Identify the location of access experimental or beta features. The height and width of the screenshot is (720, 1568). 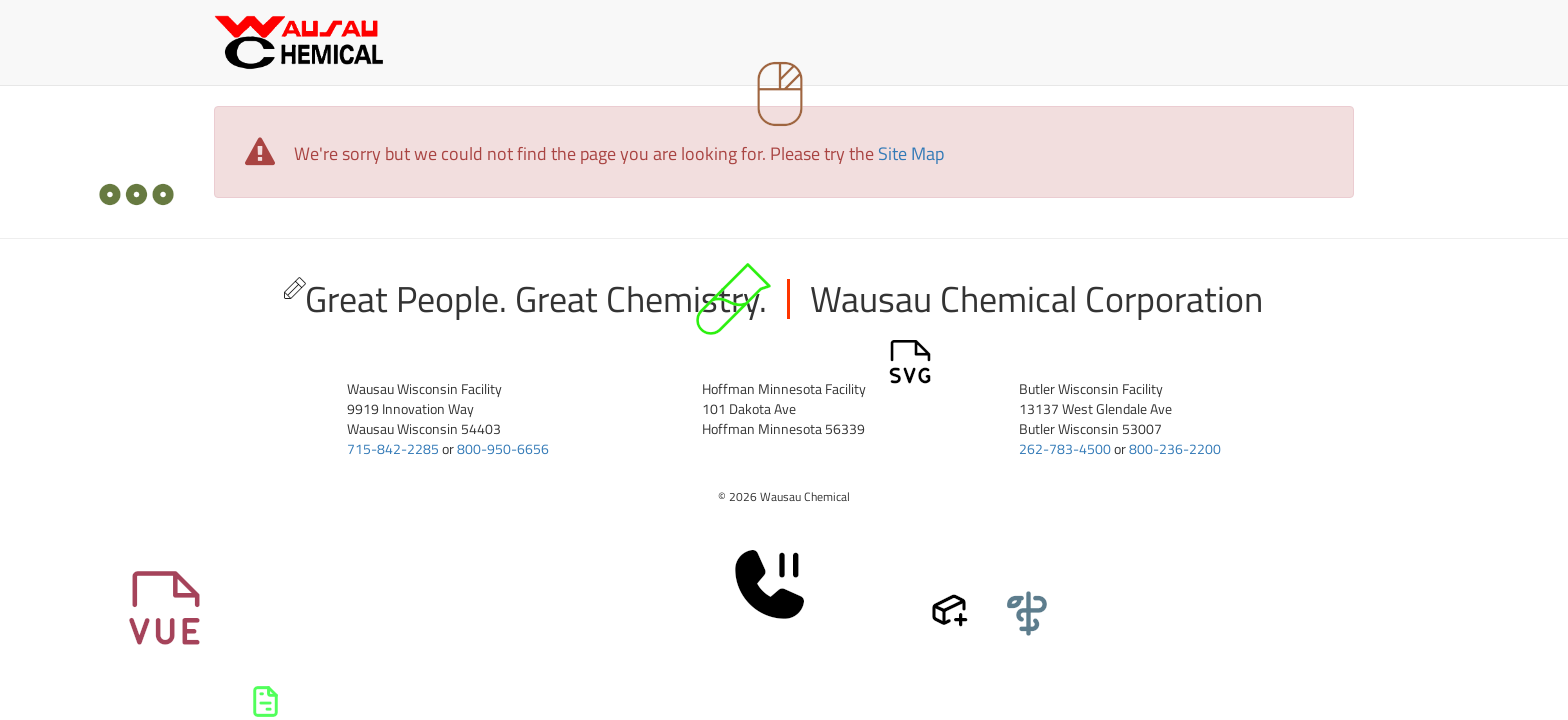
(732, 299).